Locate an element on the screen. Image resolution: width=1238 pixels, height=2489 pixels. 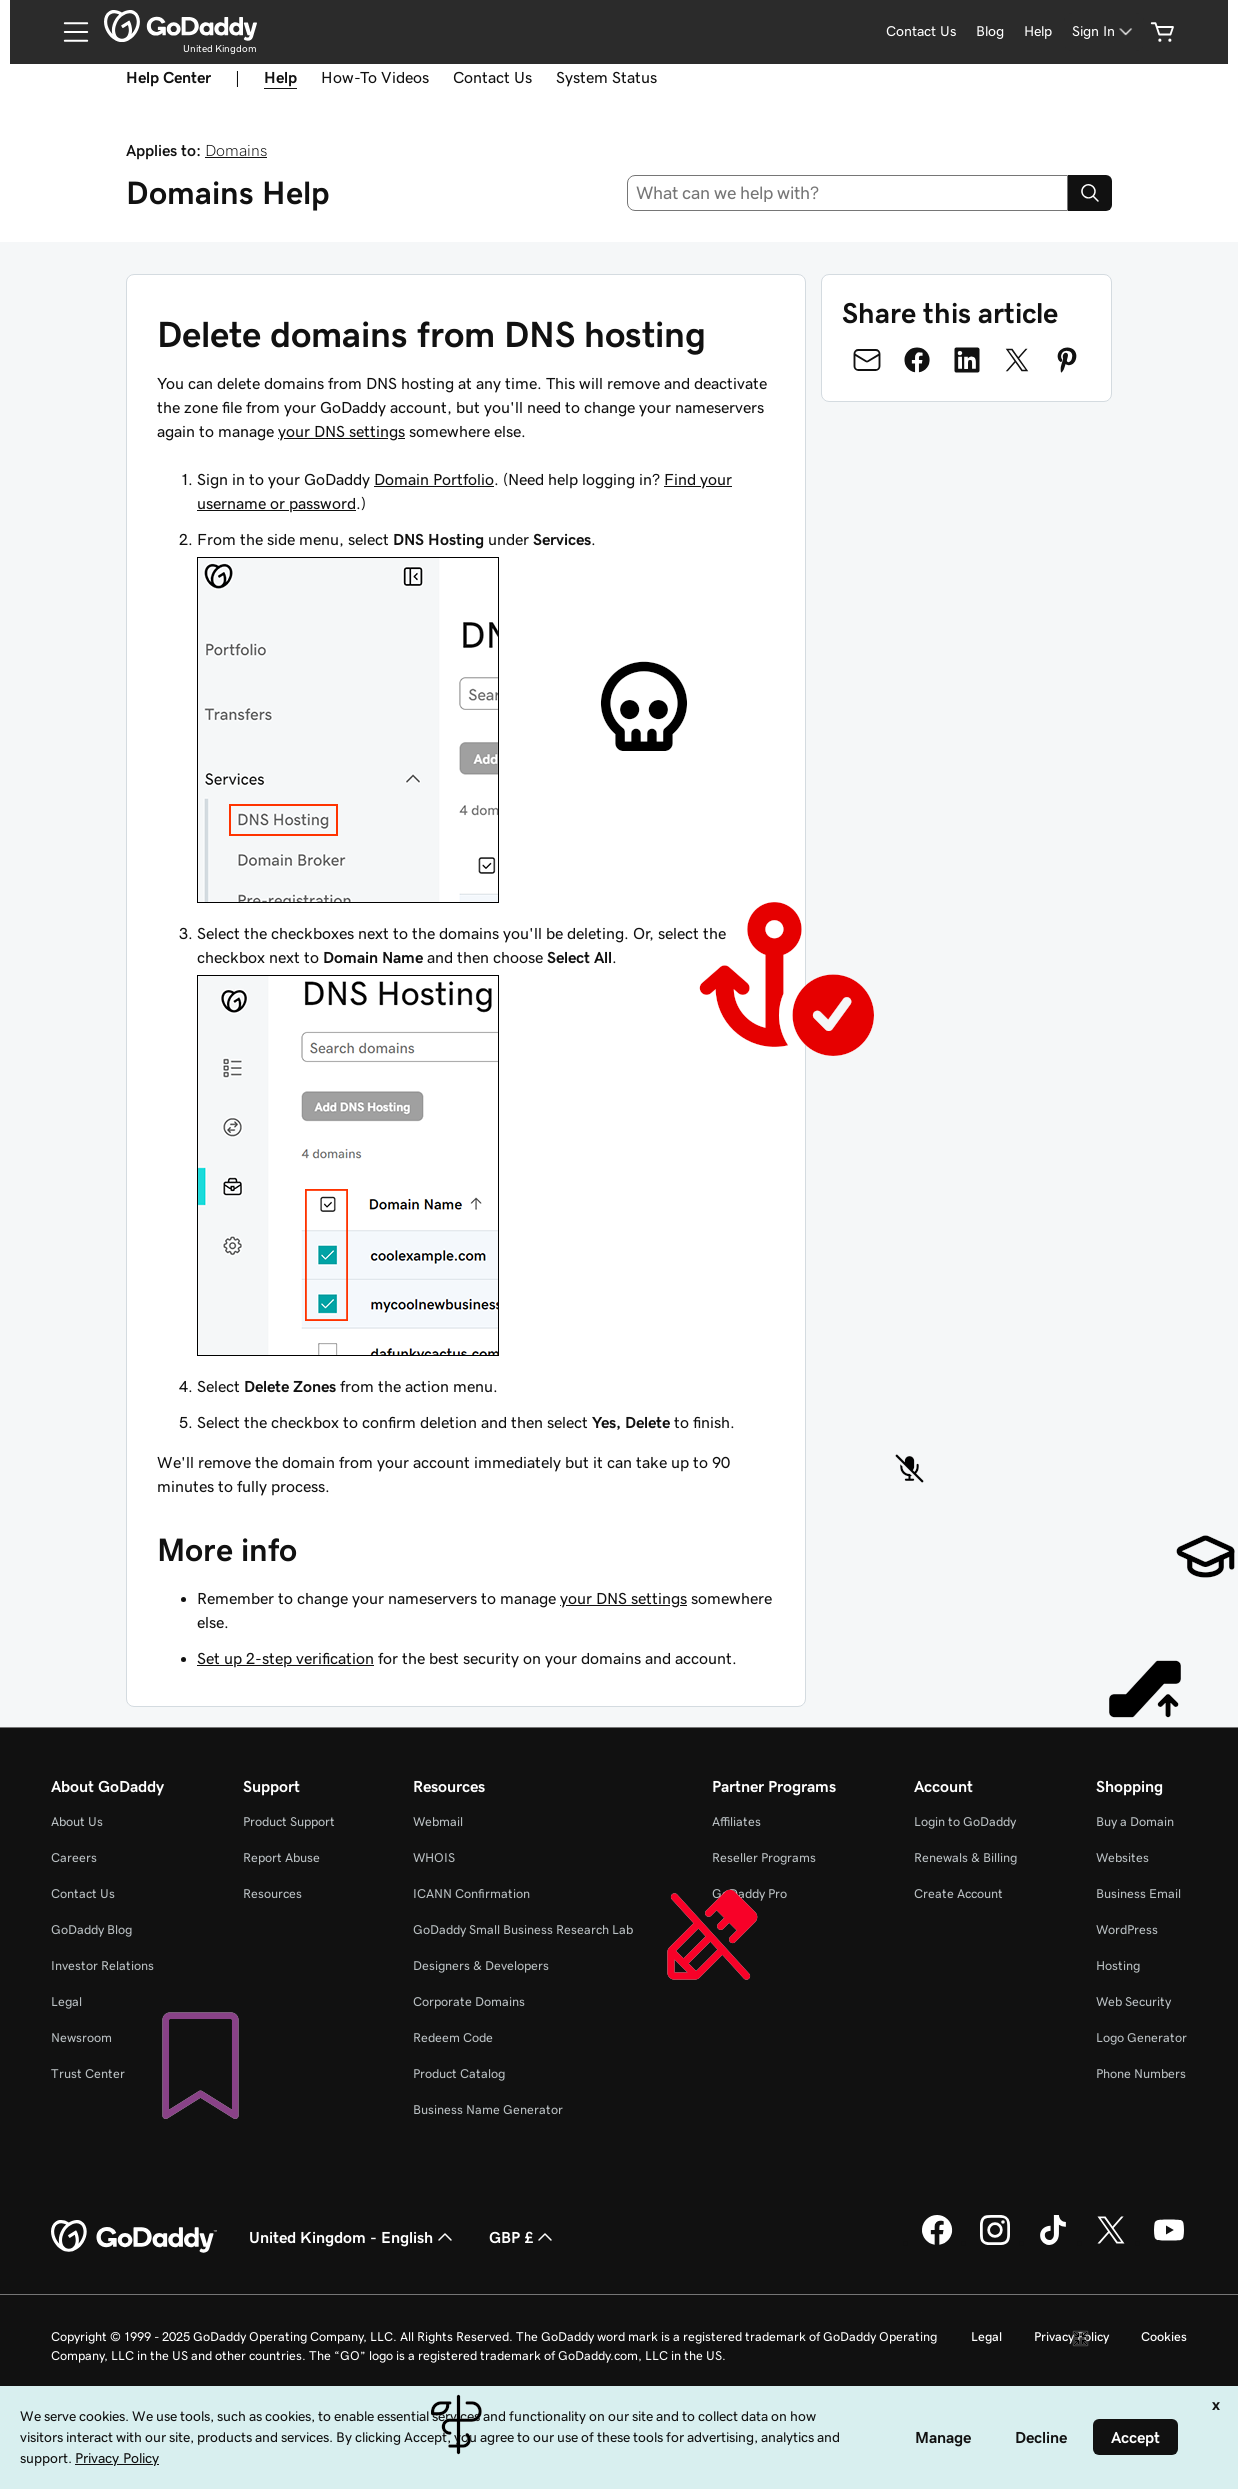
mute your microphone is located at coordinates (909, 1468).